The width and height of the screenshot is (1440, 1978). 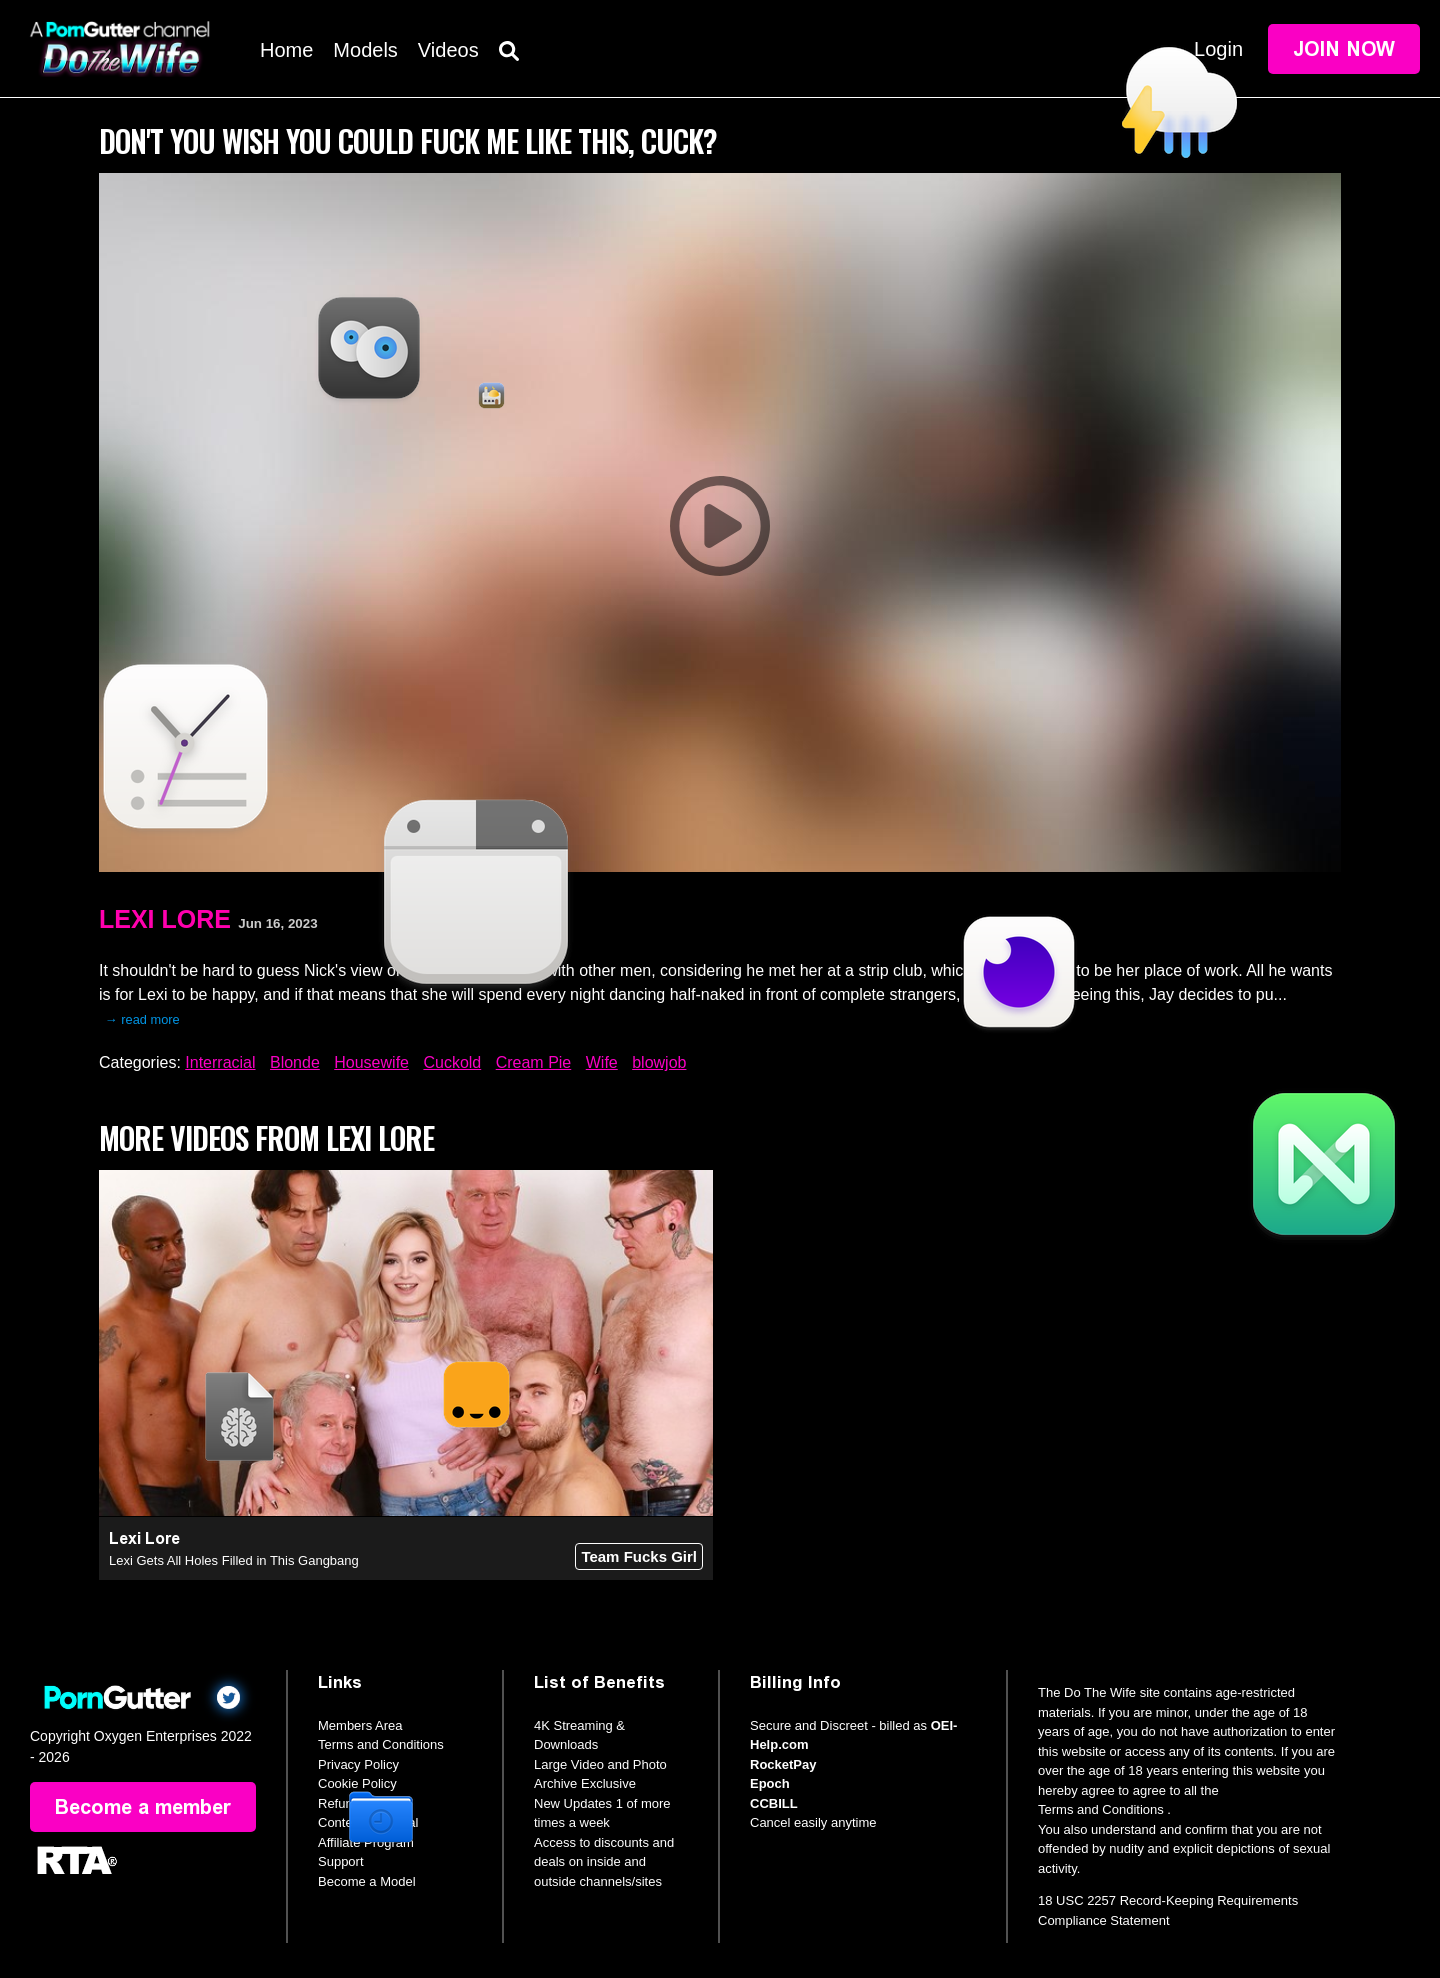 I want to click on access temporary files folder, so click(x=381, y=1817).